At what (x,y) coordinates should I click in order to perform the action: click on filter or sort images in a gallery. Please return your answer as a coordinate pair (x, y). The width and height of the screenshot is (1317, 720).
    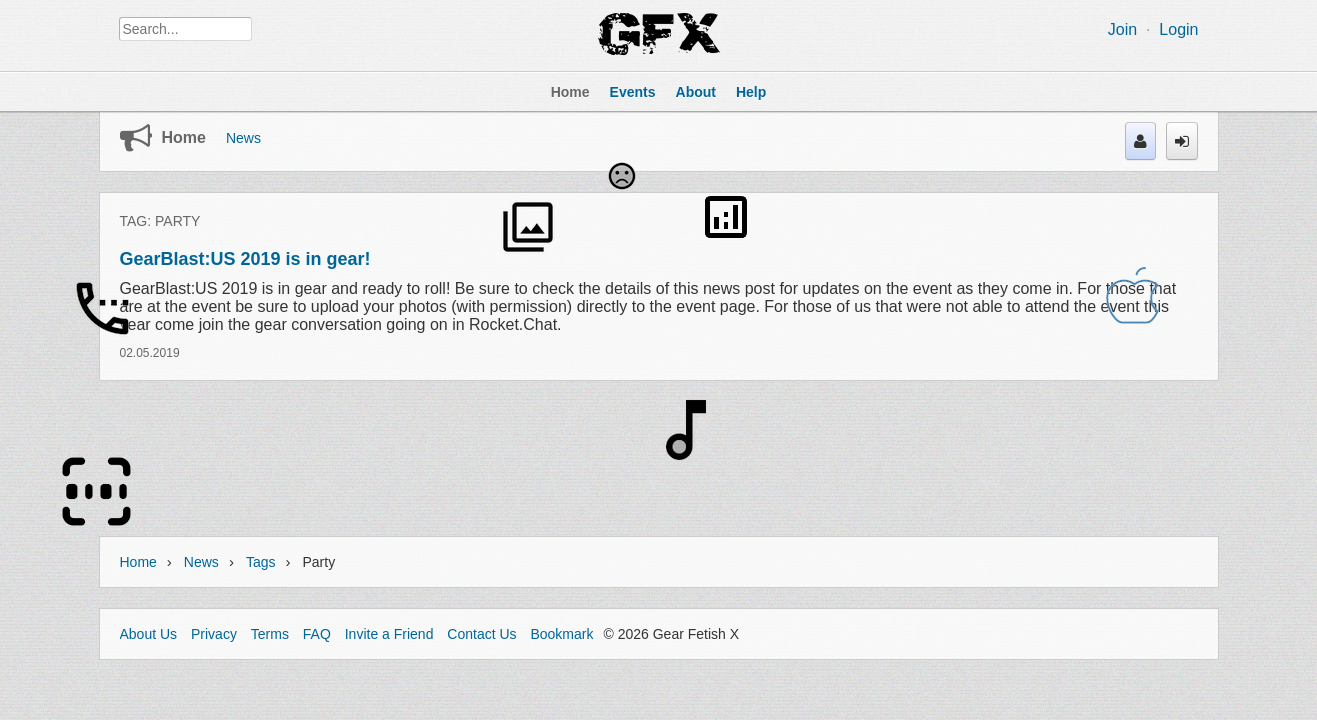
    Looking at the image, I should click on (528, 227).